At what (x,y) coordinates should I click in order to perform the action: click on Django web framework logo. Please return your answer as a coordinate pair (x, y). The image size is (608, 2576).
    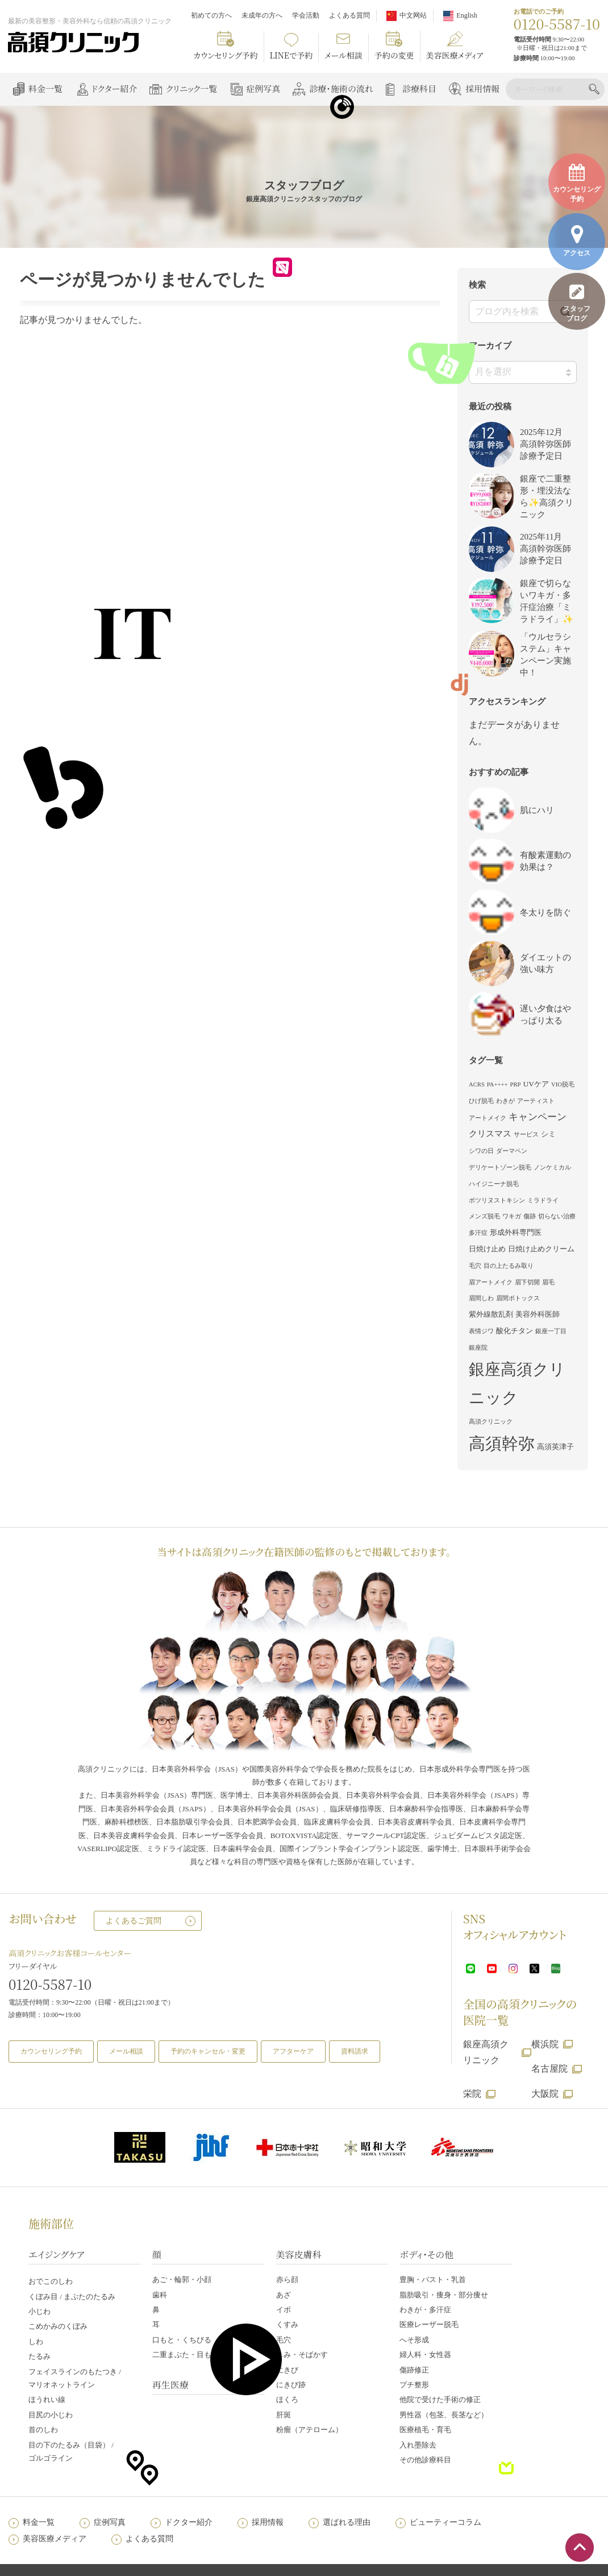
    Looking at the image, I should click on (459, 685).